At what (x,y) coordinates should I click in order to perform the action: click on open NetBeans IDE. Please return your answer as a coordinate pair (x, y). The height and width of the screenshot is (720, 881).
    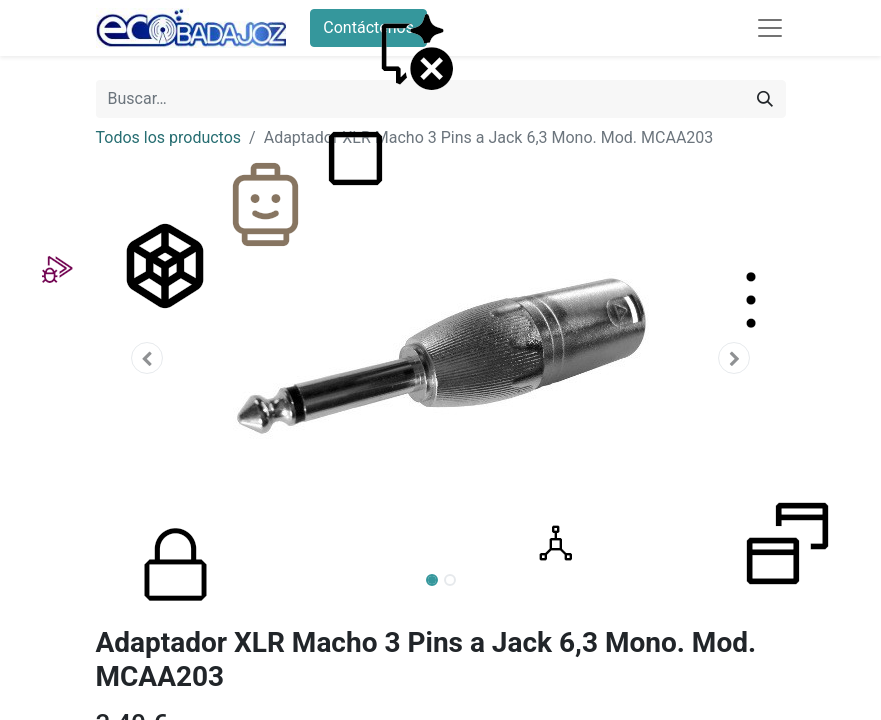
    Looking at the image, I should click on (165, 266).